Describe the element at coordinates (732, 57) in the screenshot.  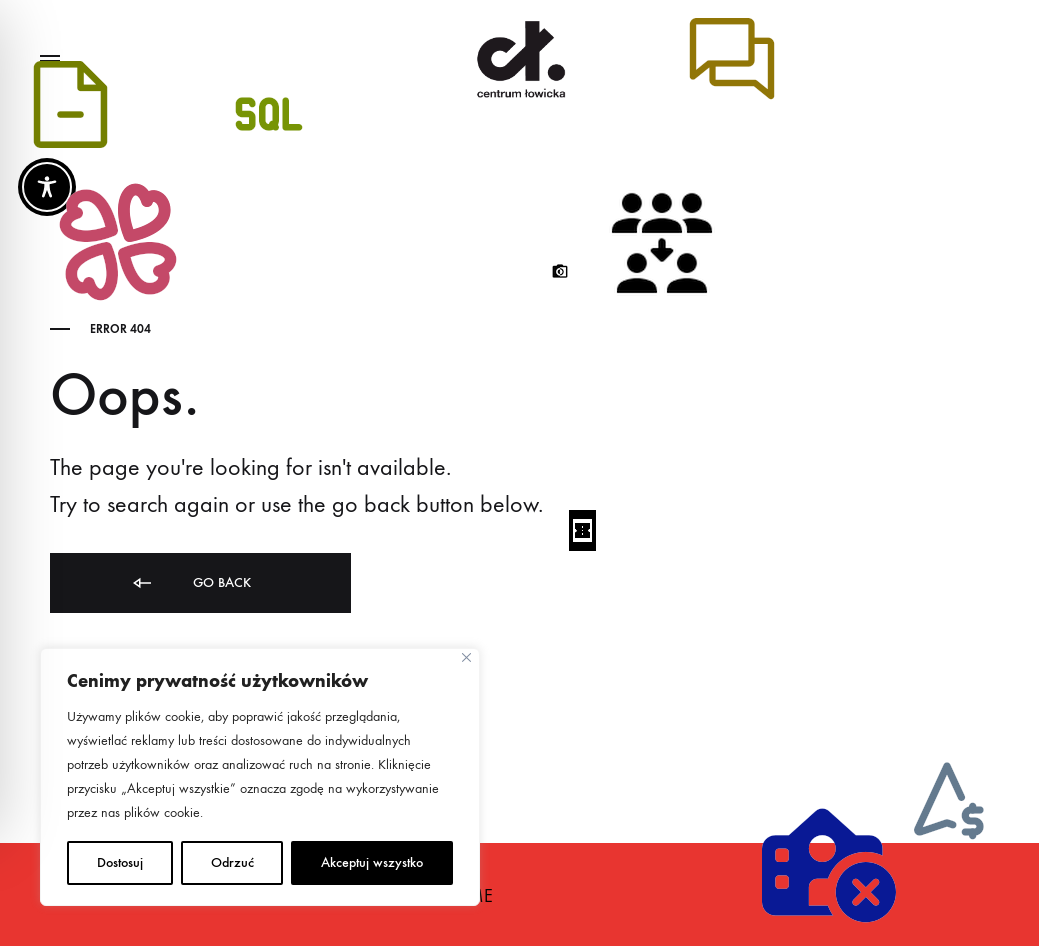
I see `open your conversations` at that location.